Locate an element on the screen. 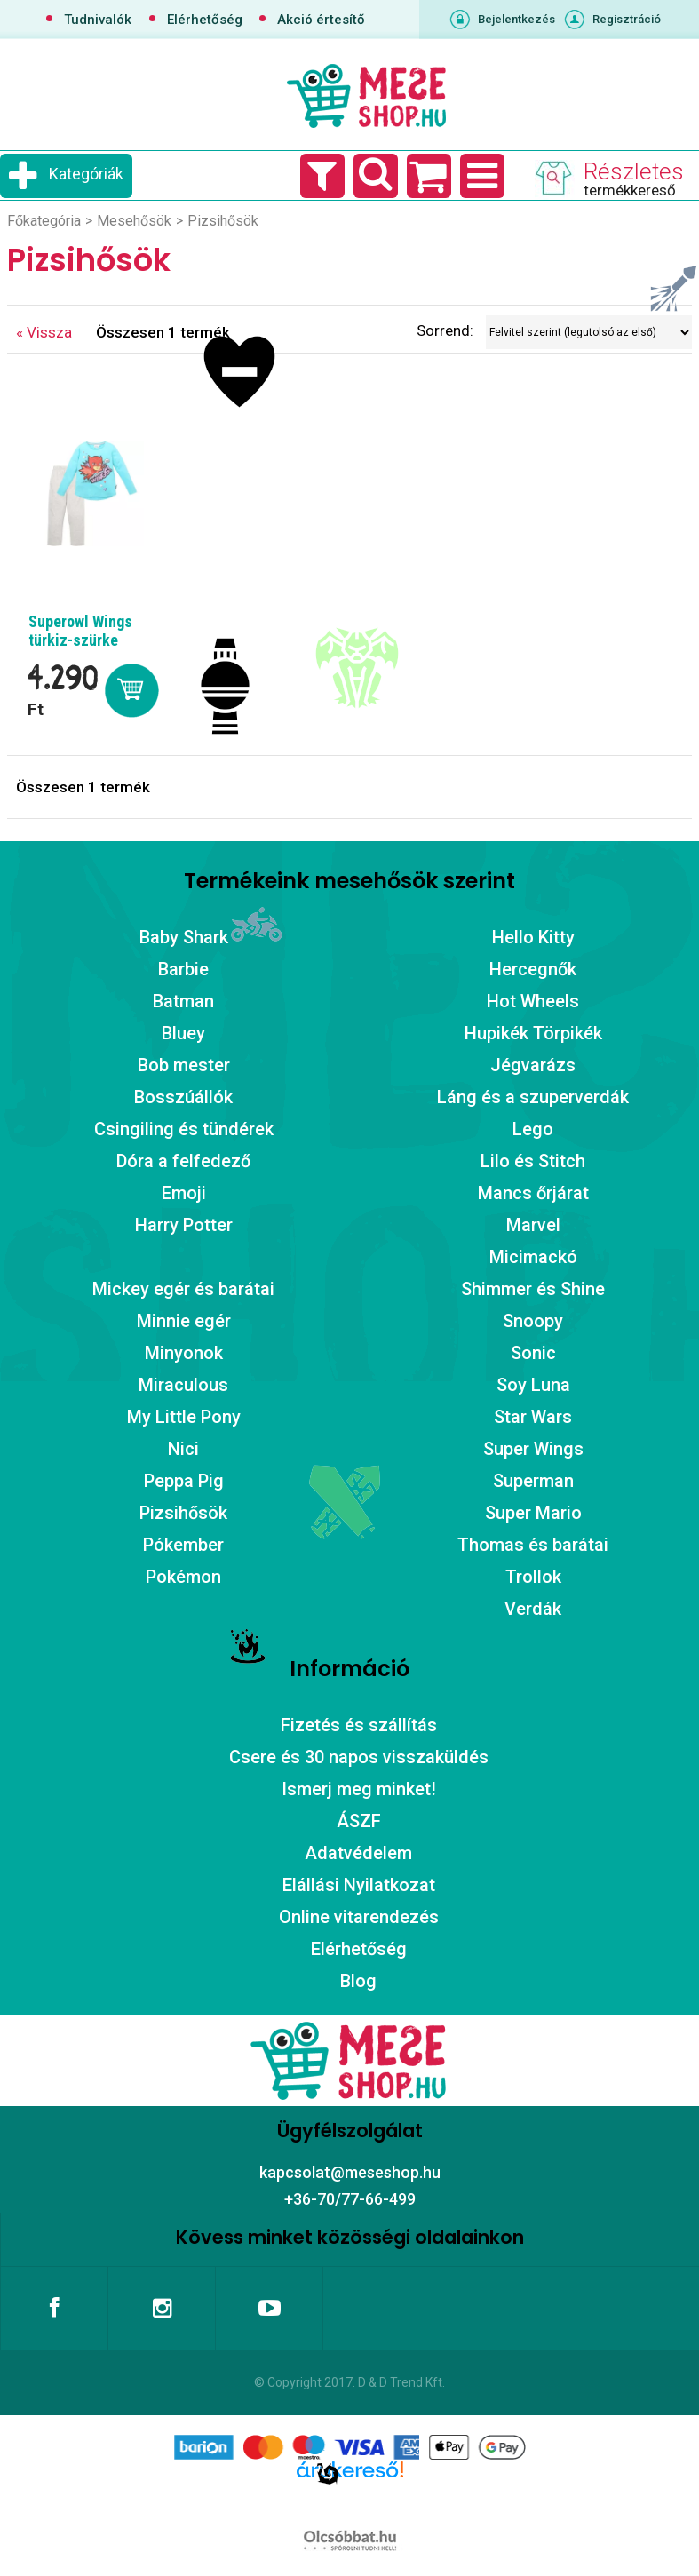 The width and height of the screenshot is (699, 2576). select gargoyle character or unit is located at coordinates (357, 668).